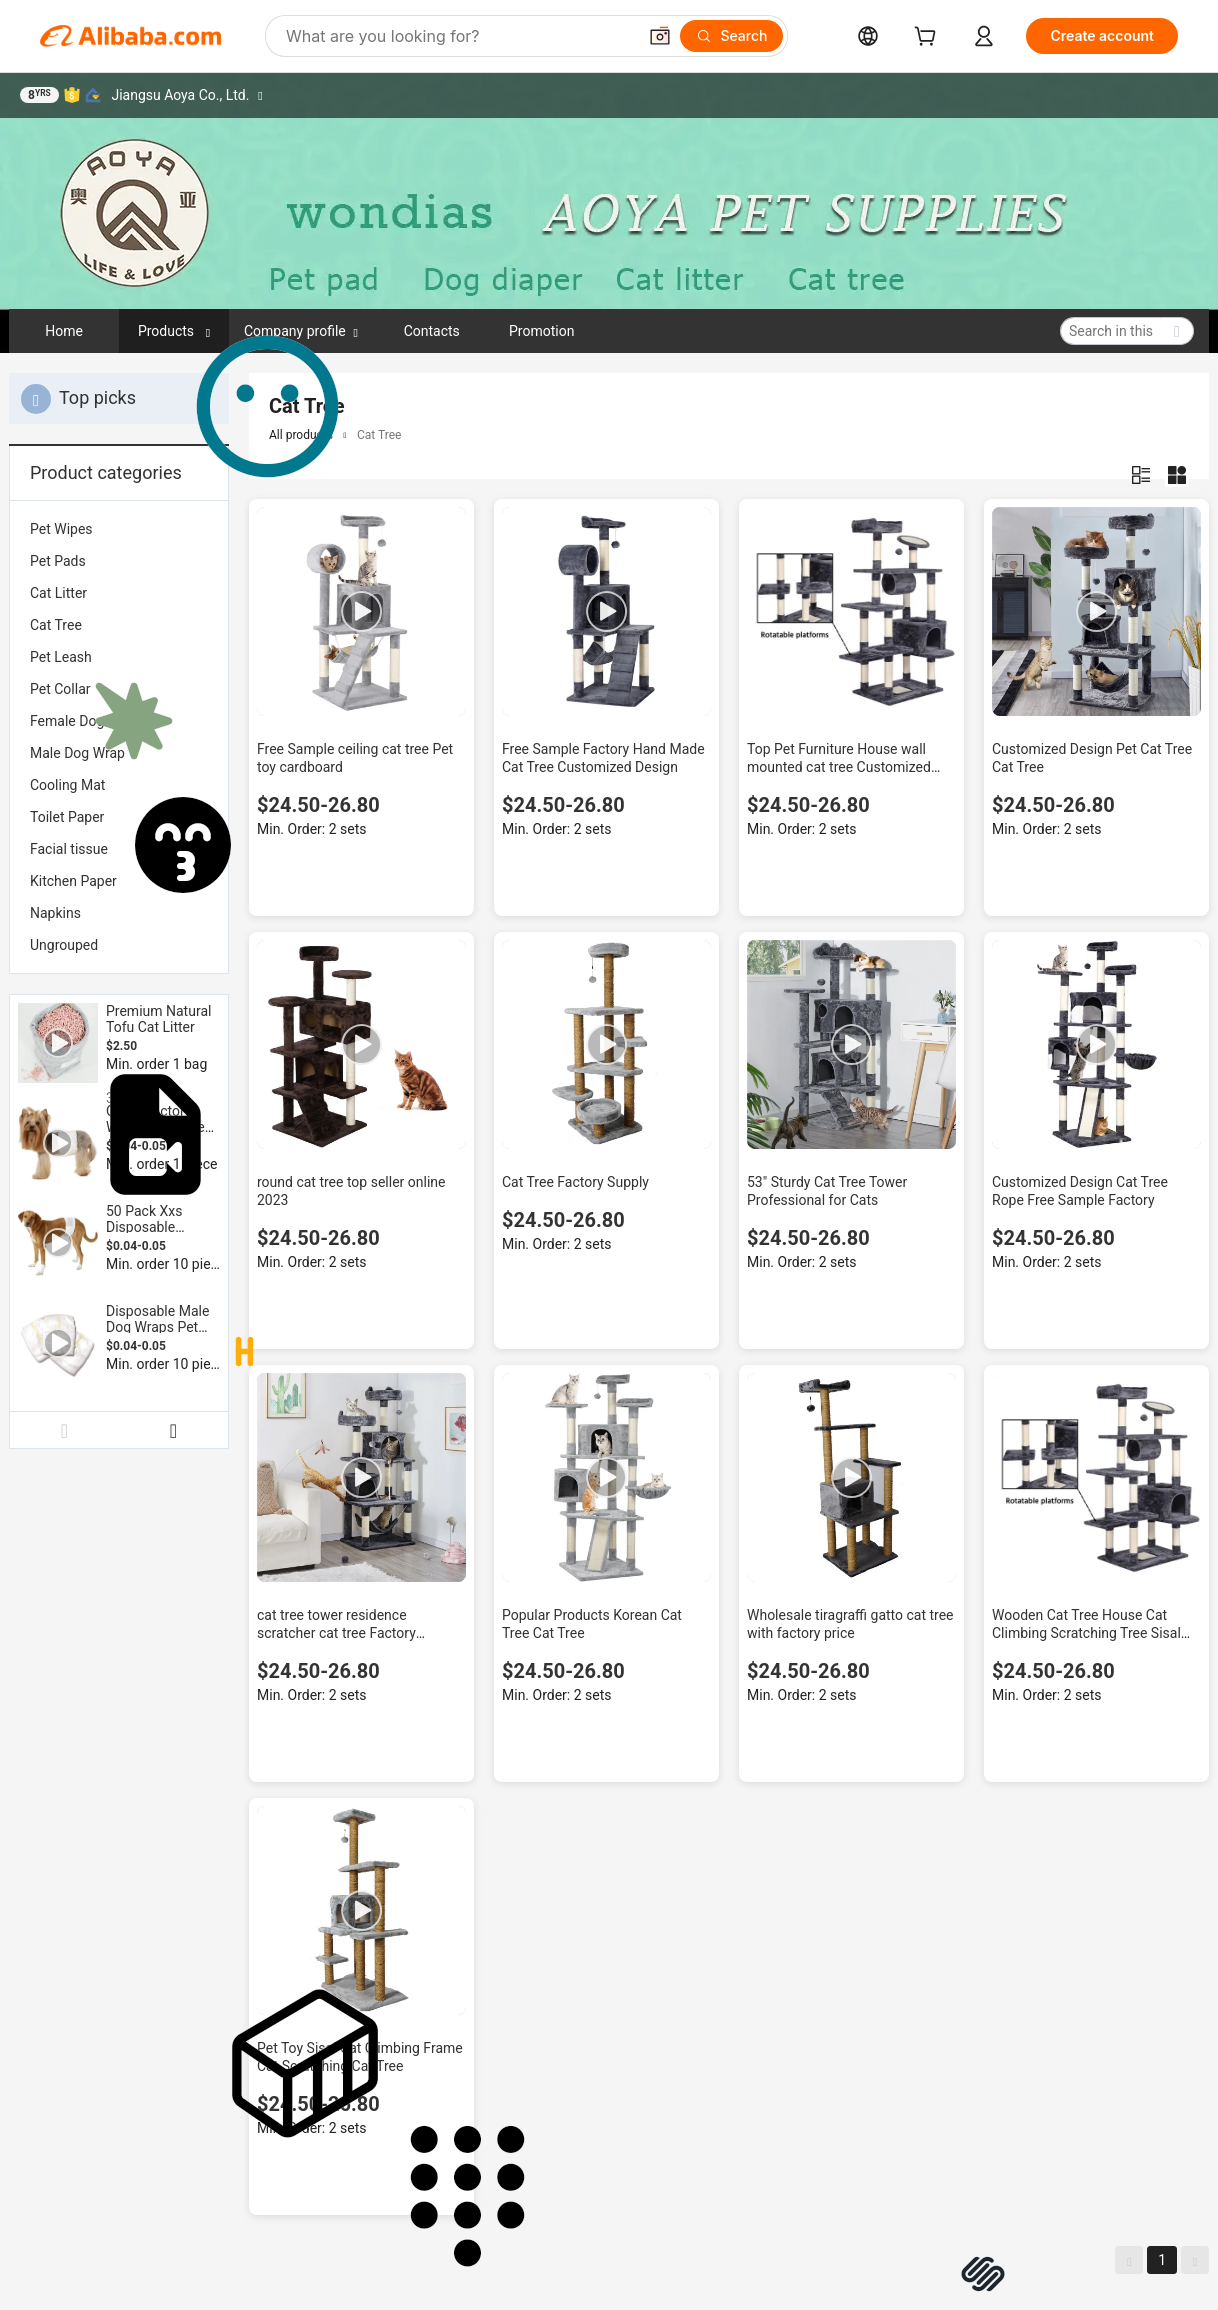  I want to click on indicates heading or header formatting option, so click(244, 1351).